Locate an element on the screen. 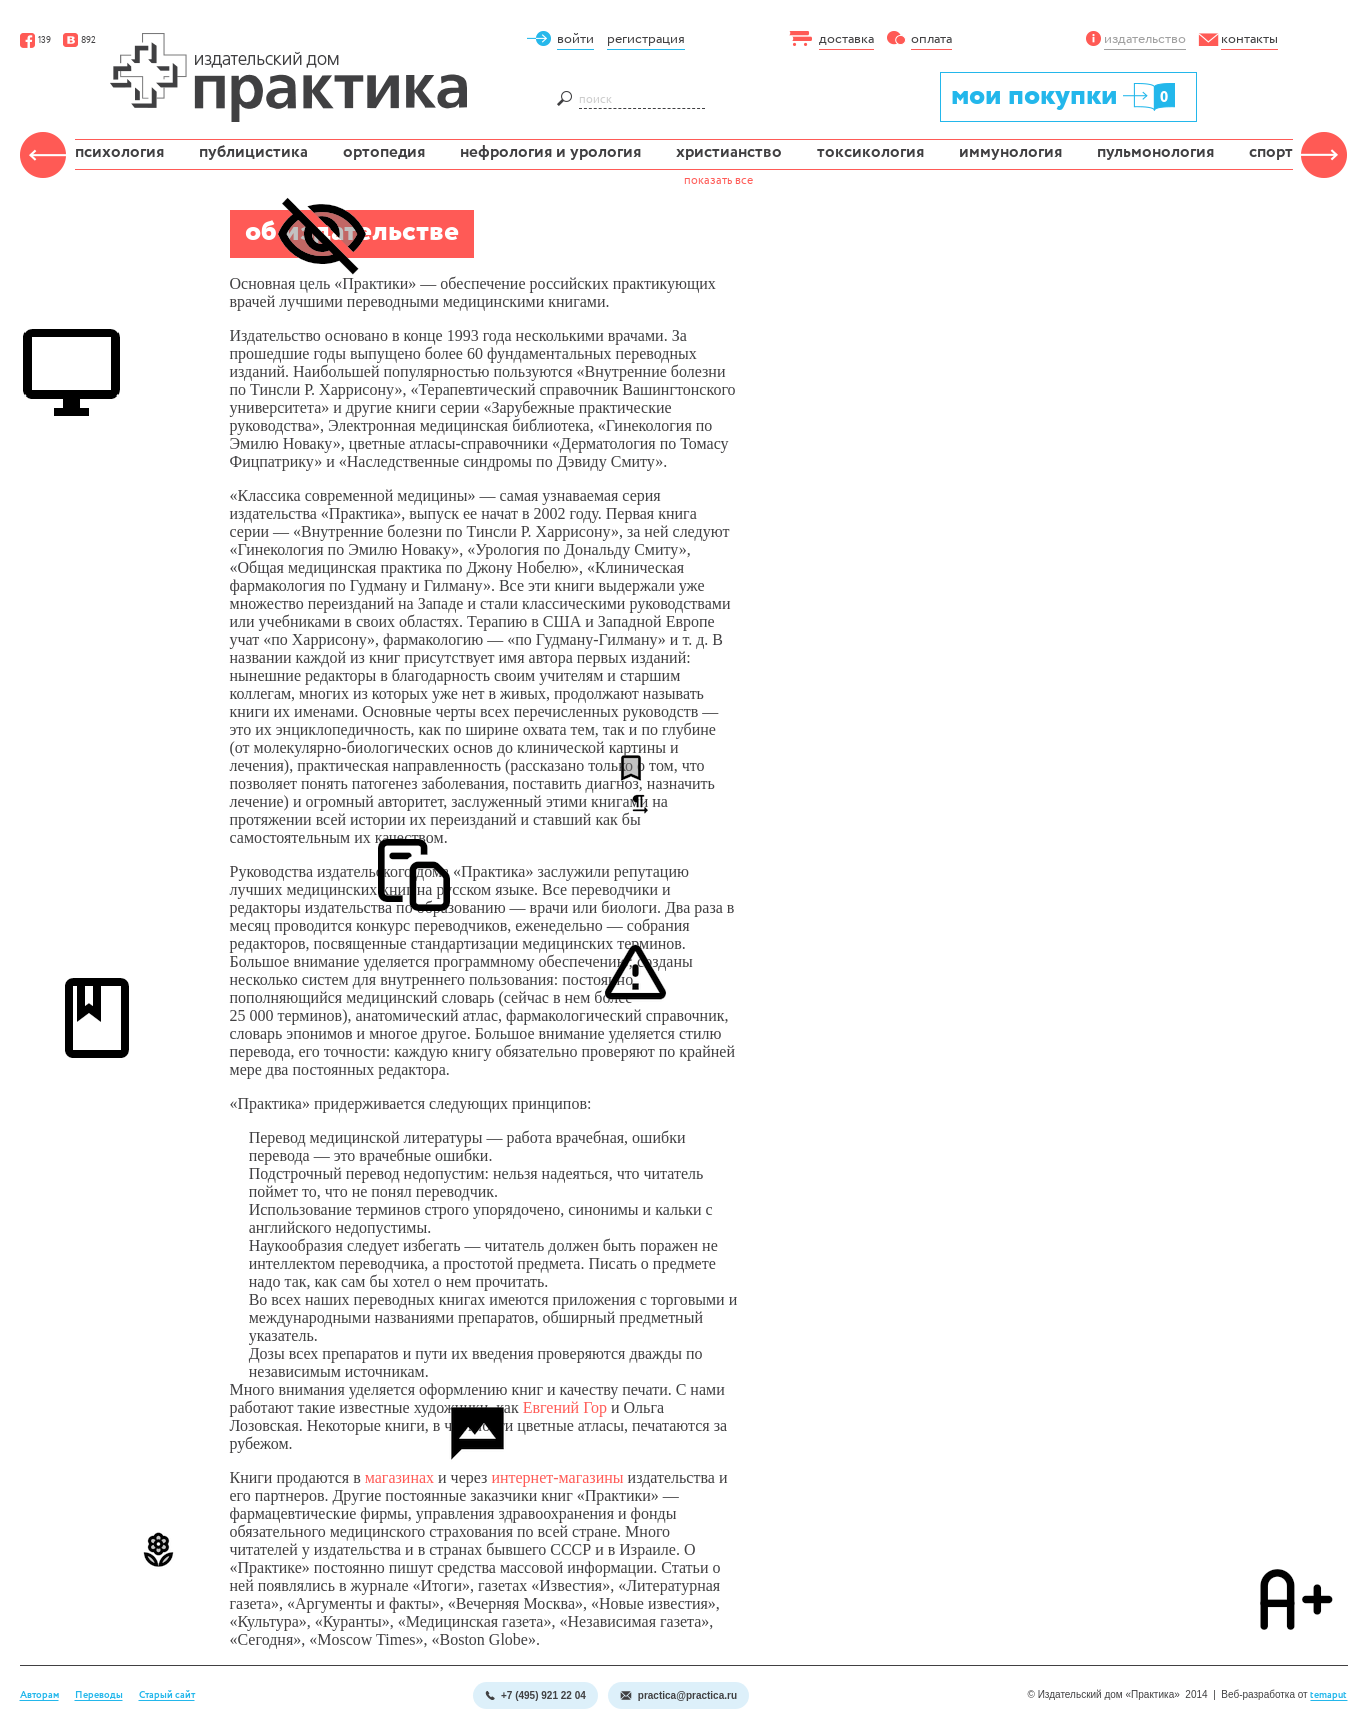 The height and width of the screenshot is (1725, 1367). indicates a multimedia message (MMS) is located at coordinates (477, 1433).